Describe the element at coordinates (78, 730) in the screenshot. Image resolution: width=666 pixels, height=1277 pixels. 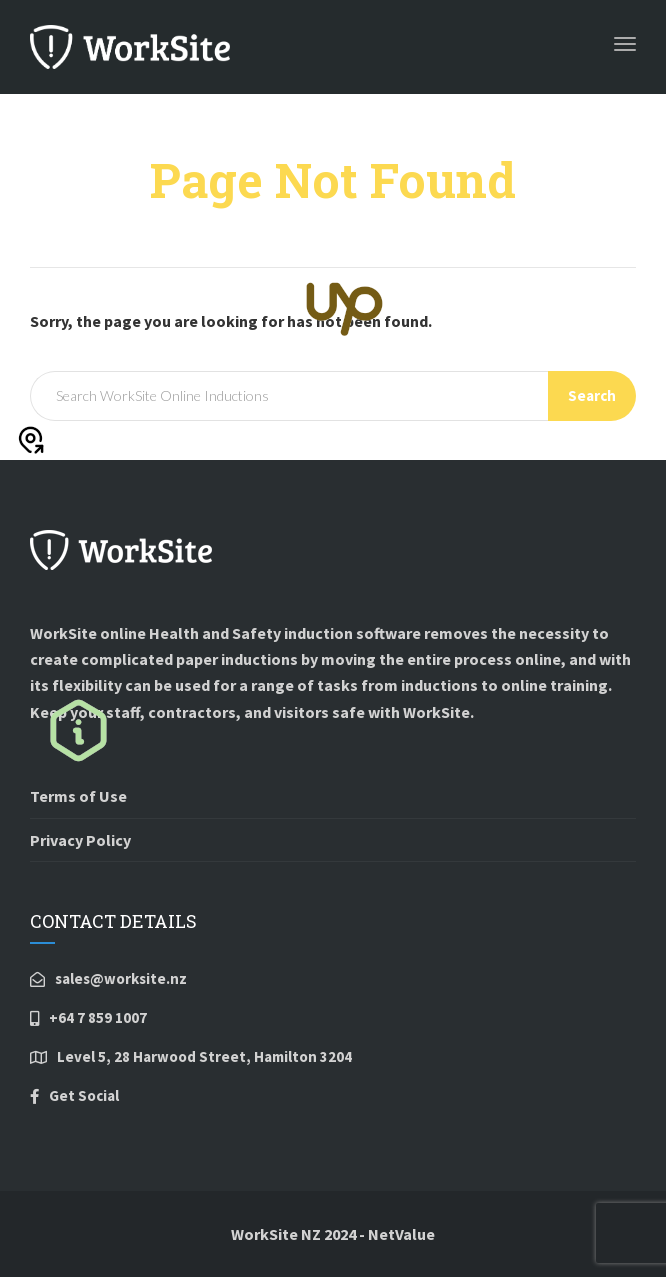
I see `view additional information or details` at that location.